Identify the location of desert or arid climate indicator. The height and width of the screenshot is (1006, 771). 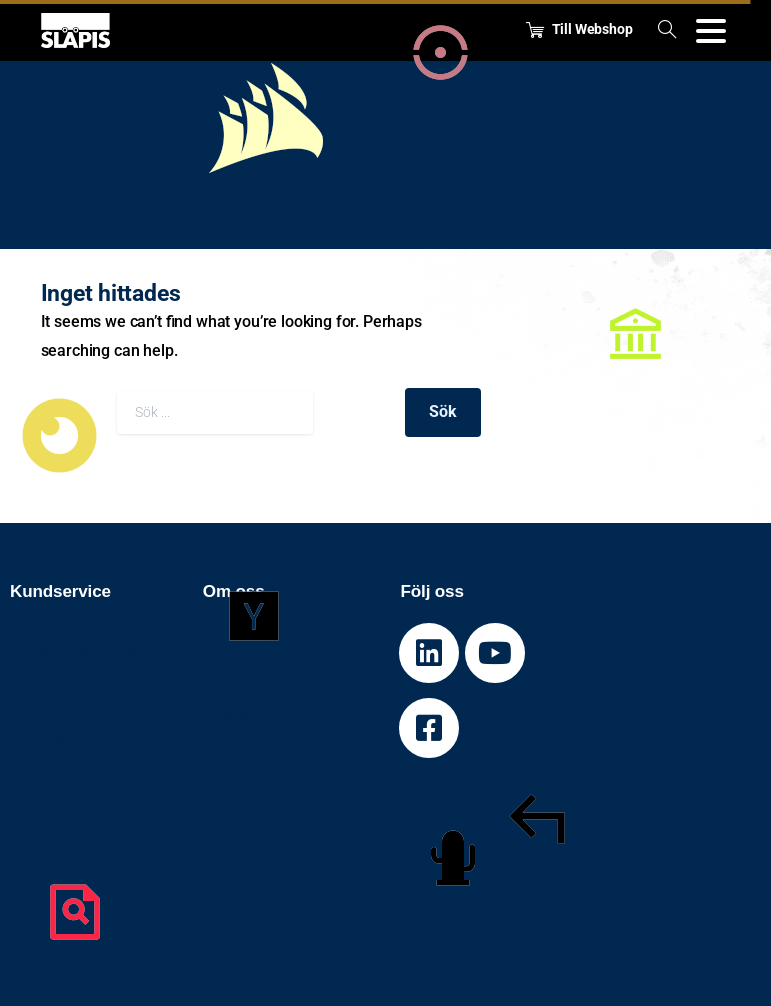
(453, 858).